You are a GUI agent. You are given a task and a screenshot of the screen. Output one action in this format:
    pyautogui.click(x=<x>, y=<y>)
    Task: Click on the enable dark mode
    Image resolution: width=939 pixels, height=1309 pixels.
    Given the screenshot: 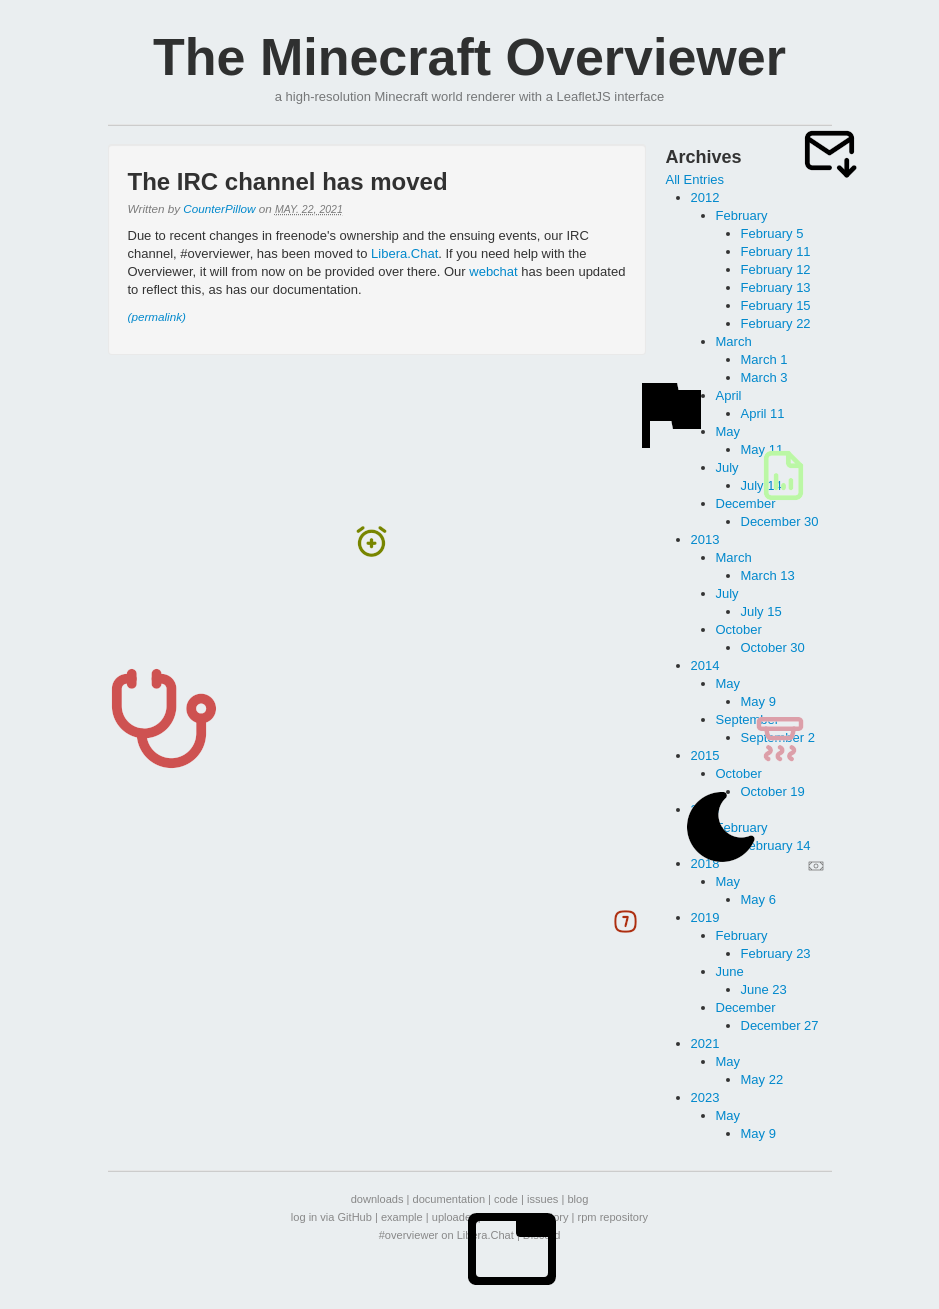 What is the action you would take?
    pyautogui.click(x=722, y=827)
    